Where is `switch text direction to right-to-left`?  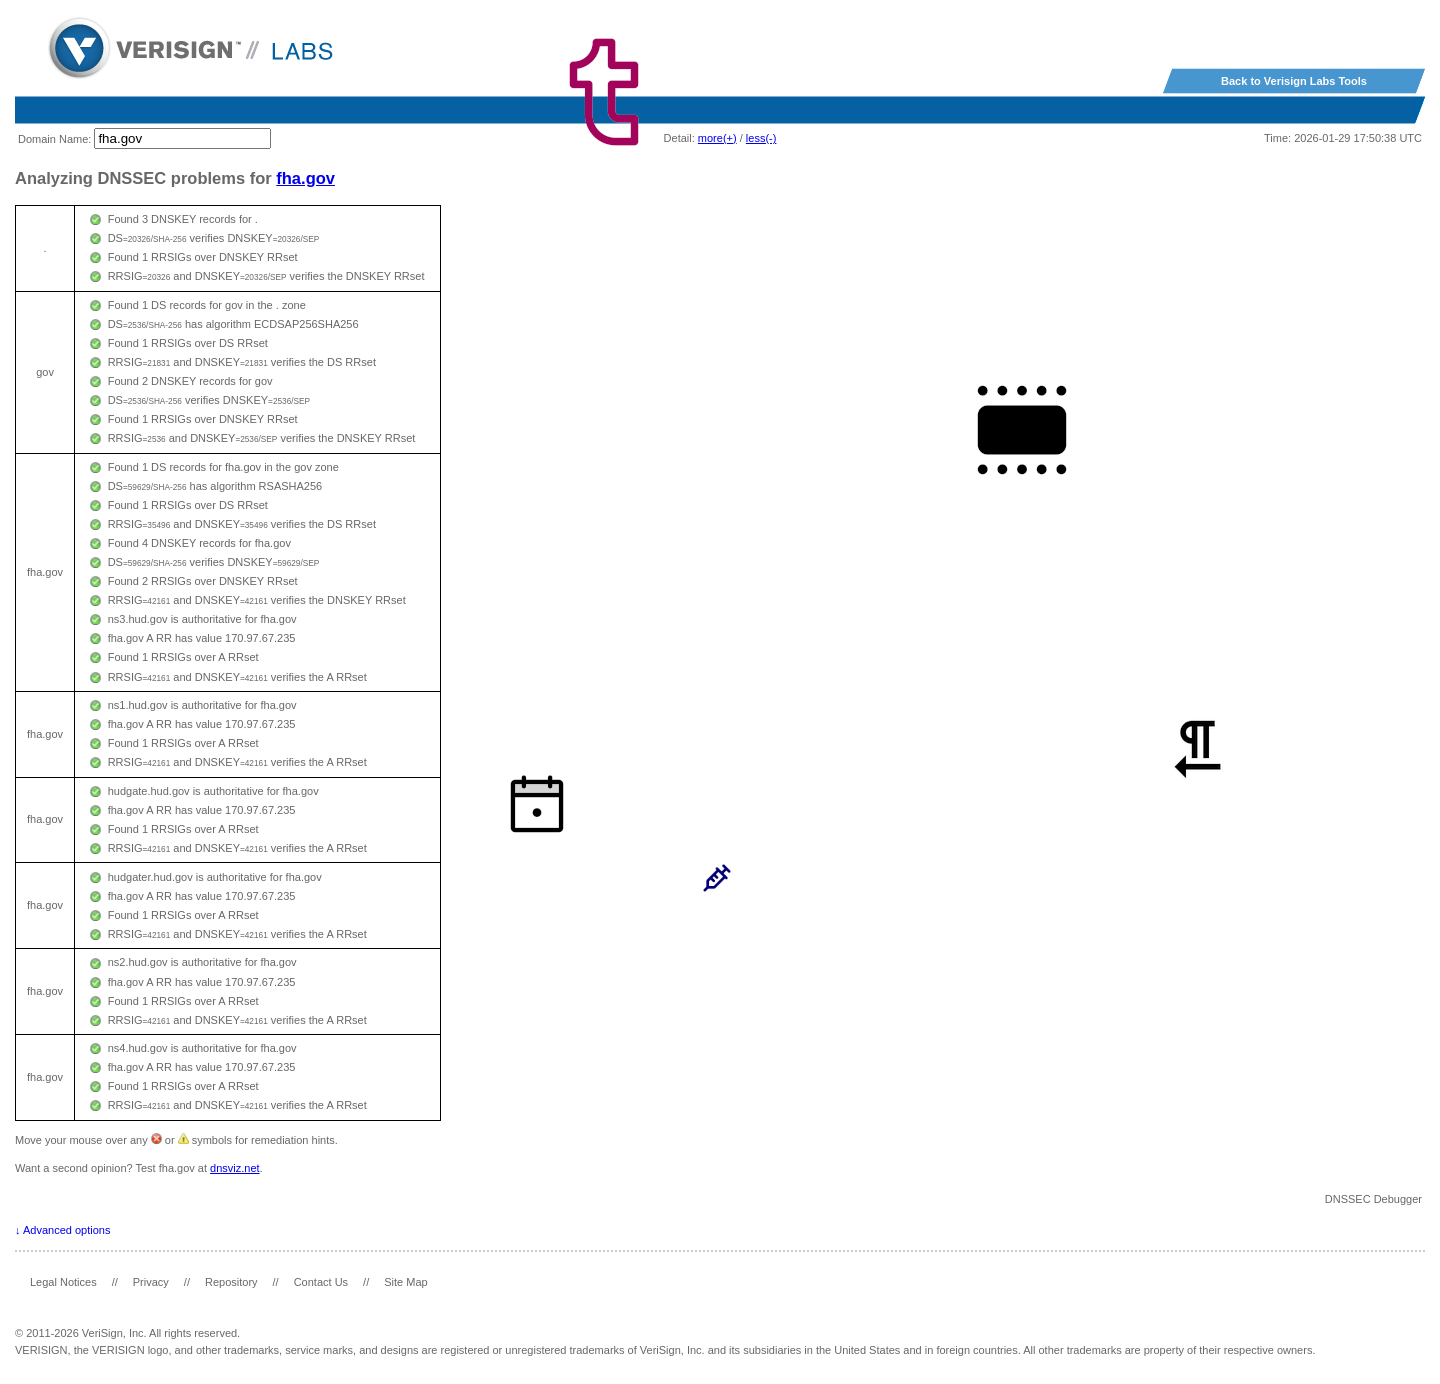 switch text direction to right-to-left is located at coordinates (1197, 749).